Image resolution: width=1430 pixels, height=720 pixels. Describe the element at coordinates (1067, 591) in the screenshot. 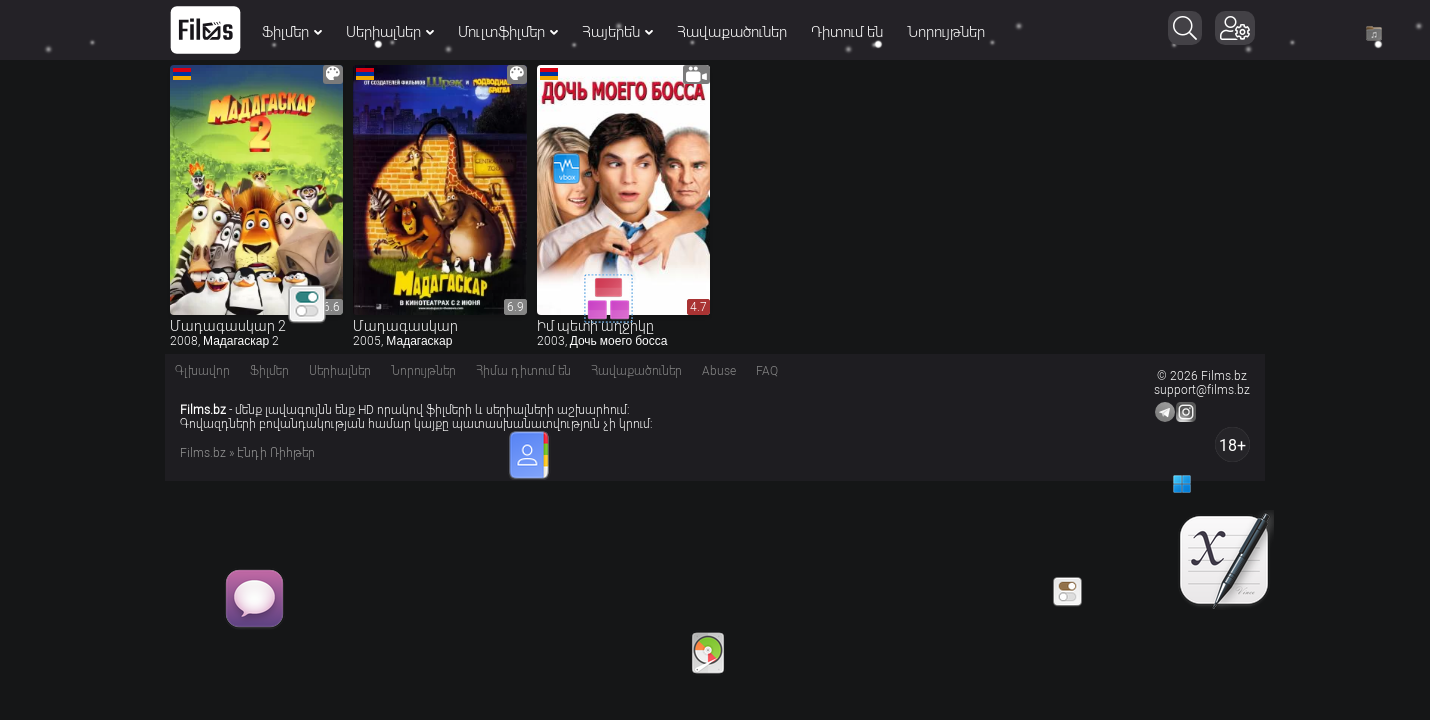

I see `open desktop preferences or settings` at that location.